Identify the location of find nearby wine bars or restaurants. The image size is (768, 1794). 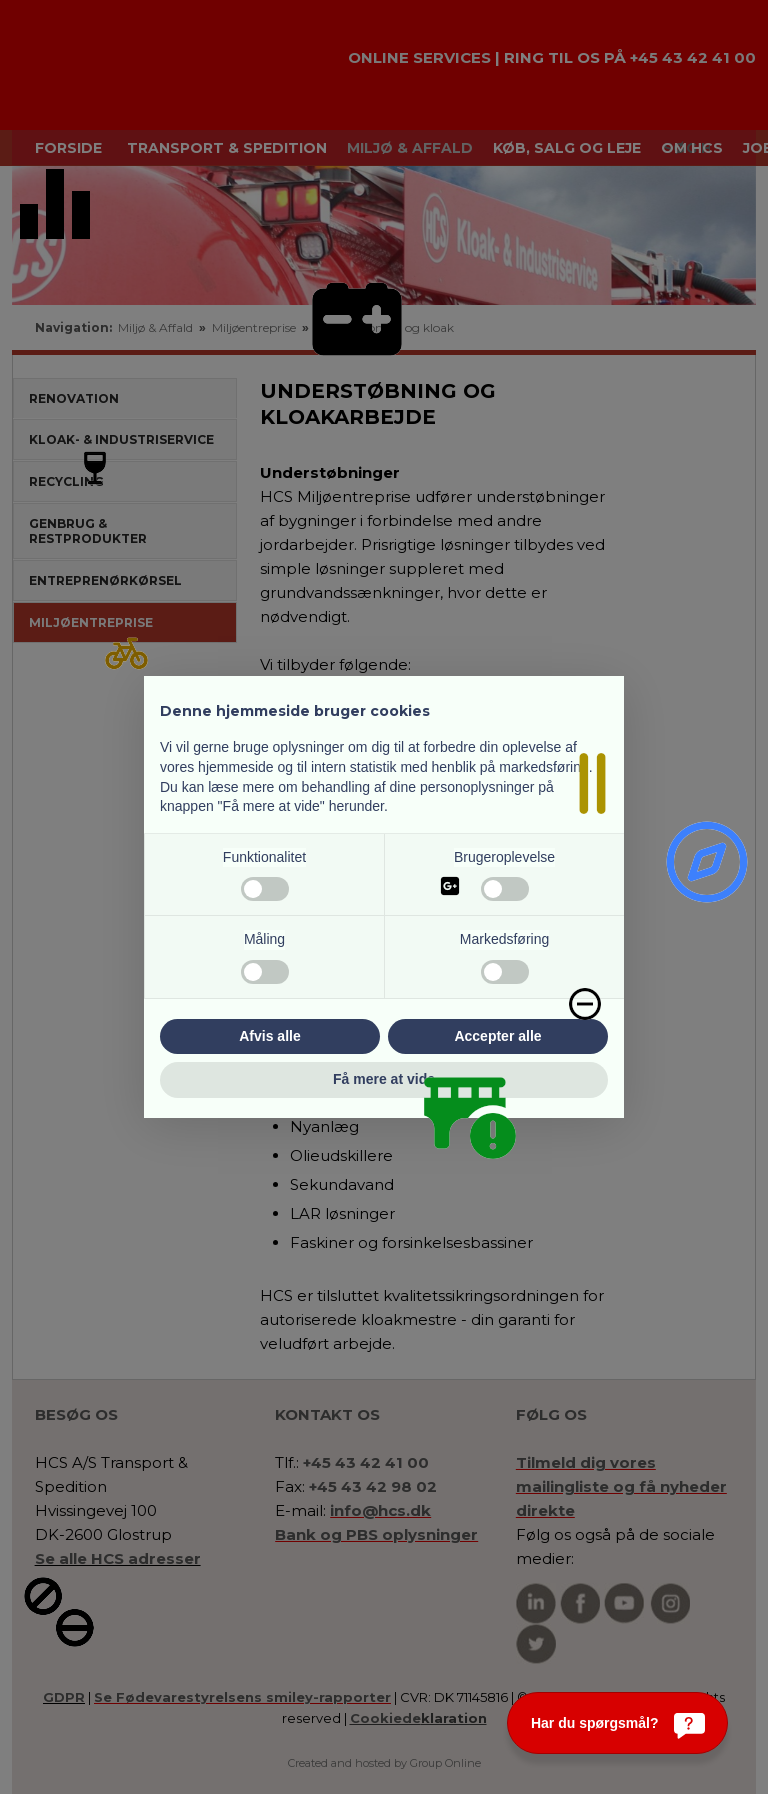
(95, 468).